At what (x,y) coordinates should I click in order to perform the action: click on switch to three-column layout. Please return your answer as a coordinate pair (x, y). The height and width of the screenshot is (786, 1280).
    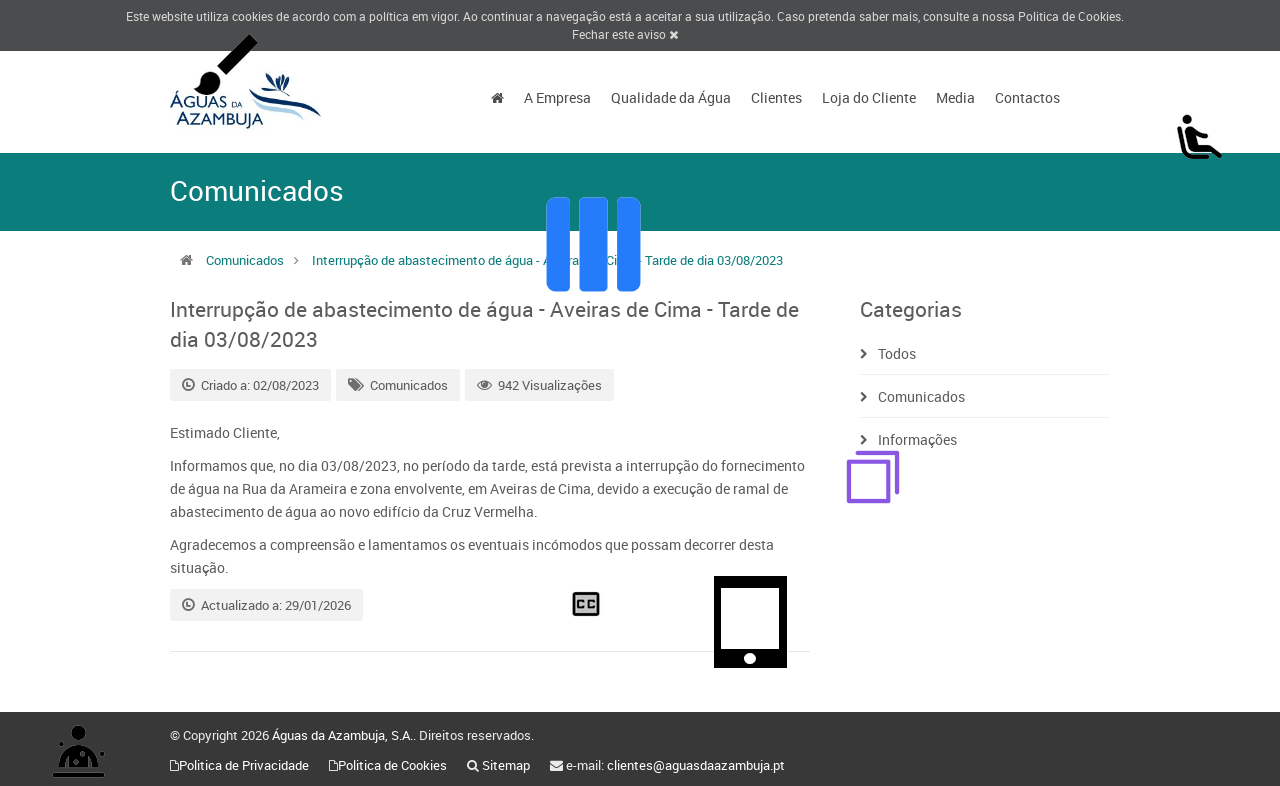
    Looking at the image, I should click on (593, 244).